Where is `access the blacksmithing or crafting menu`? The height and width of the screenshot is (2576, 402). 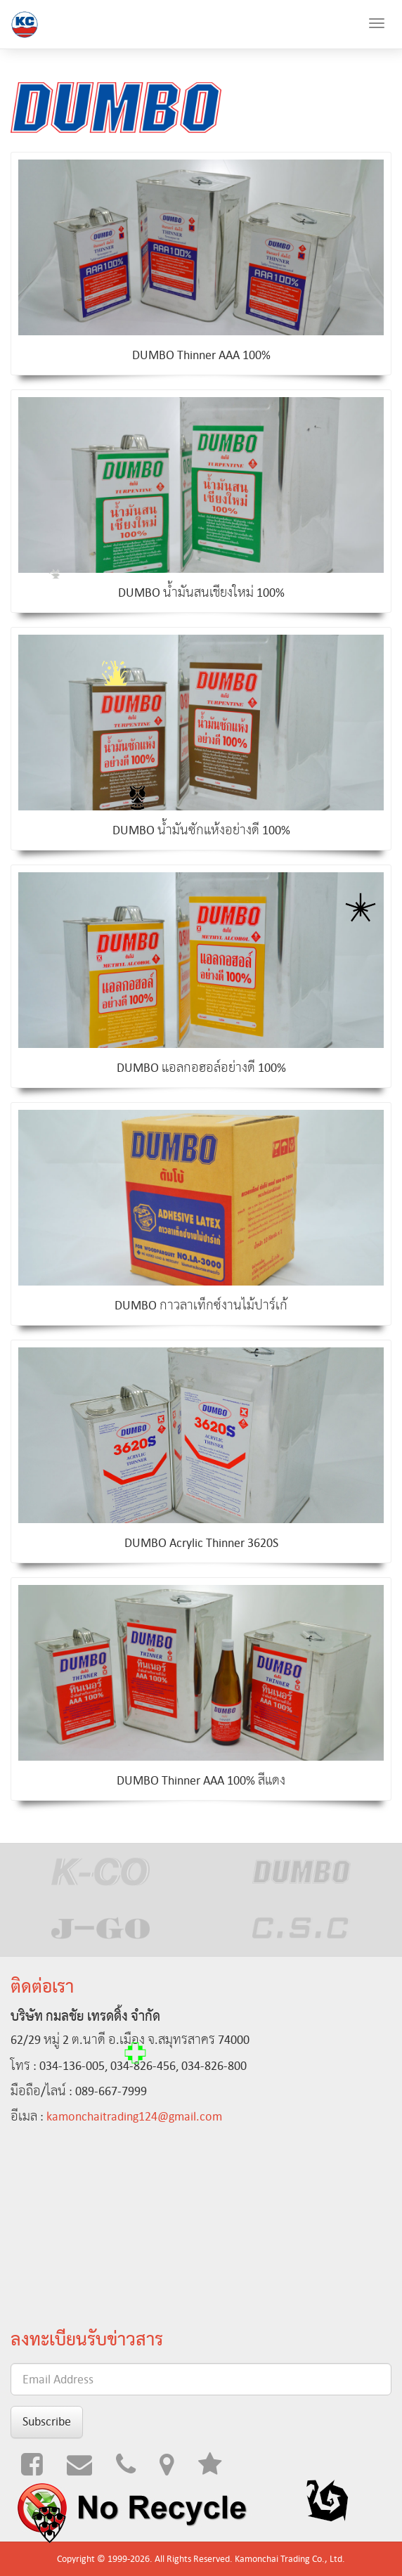
access the blacksmithing or crafting menu is located at coordinates (54, 573).